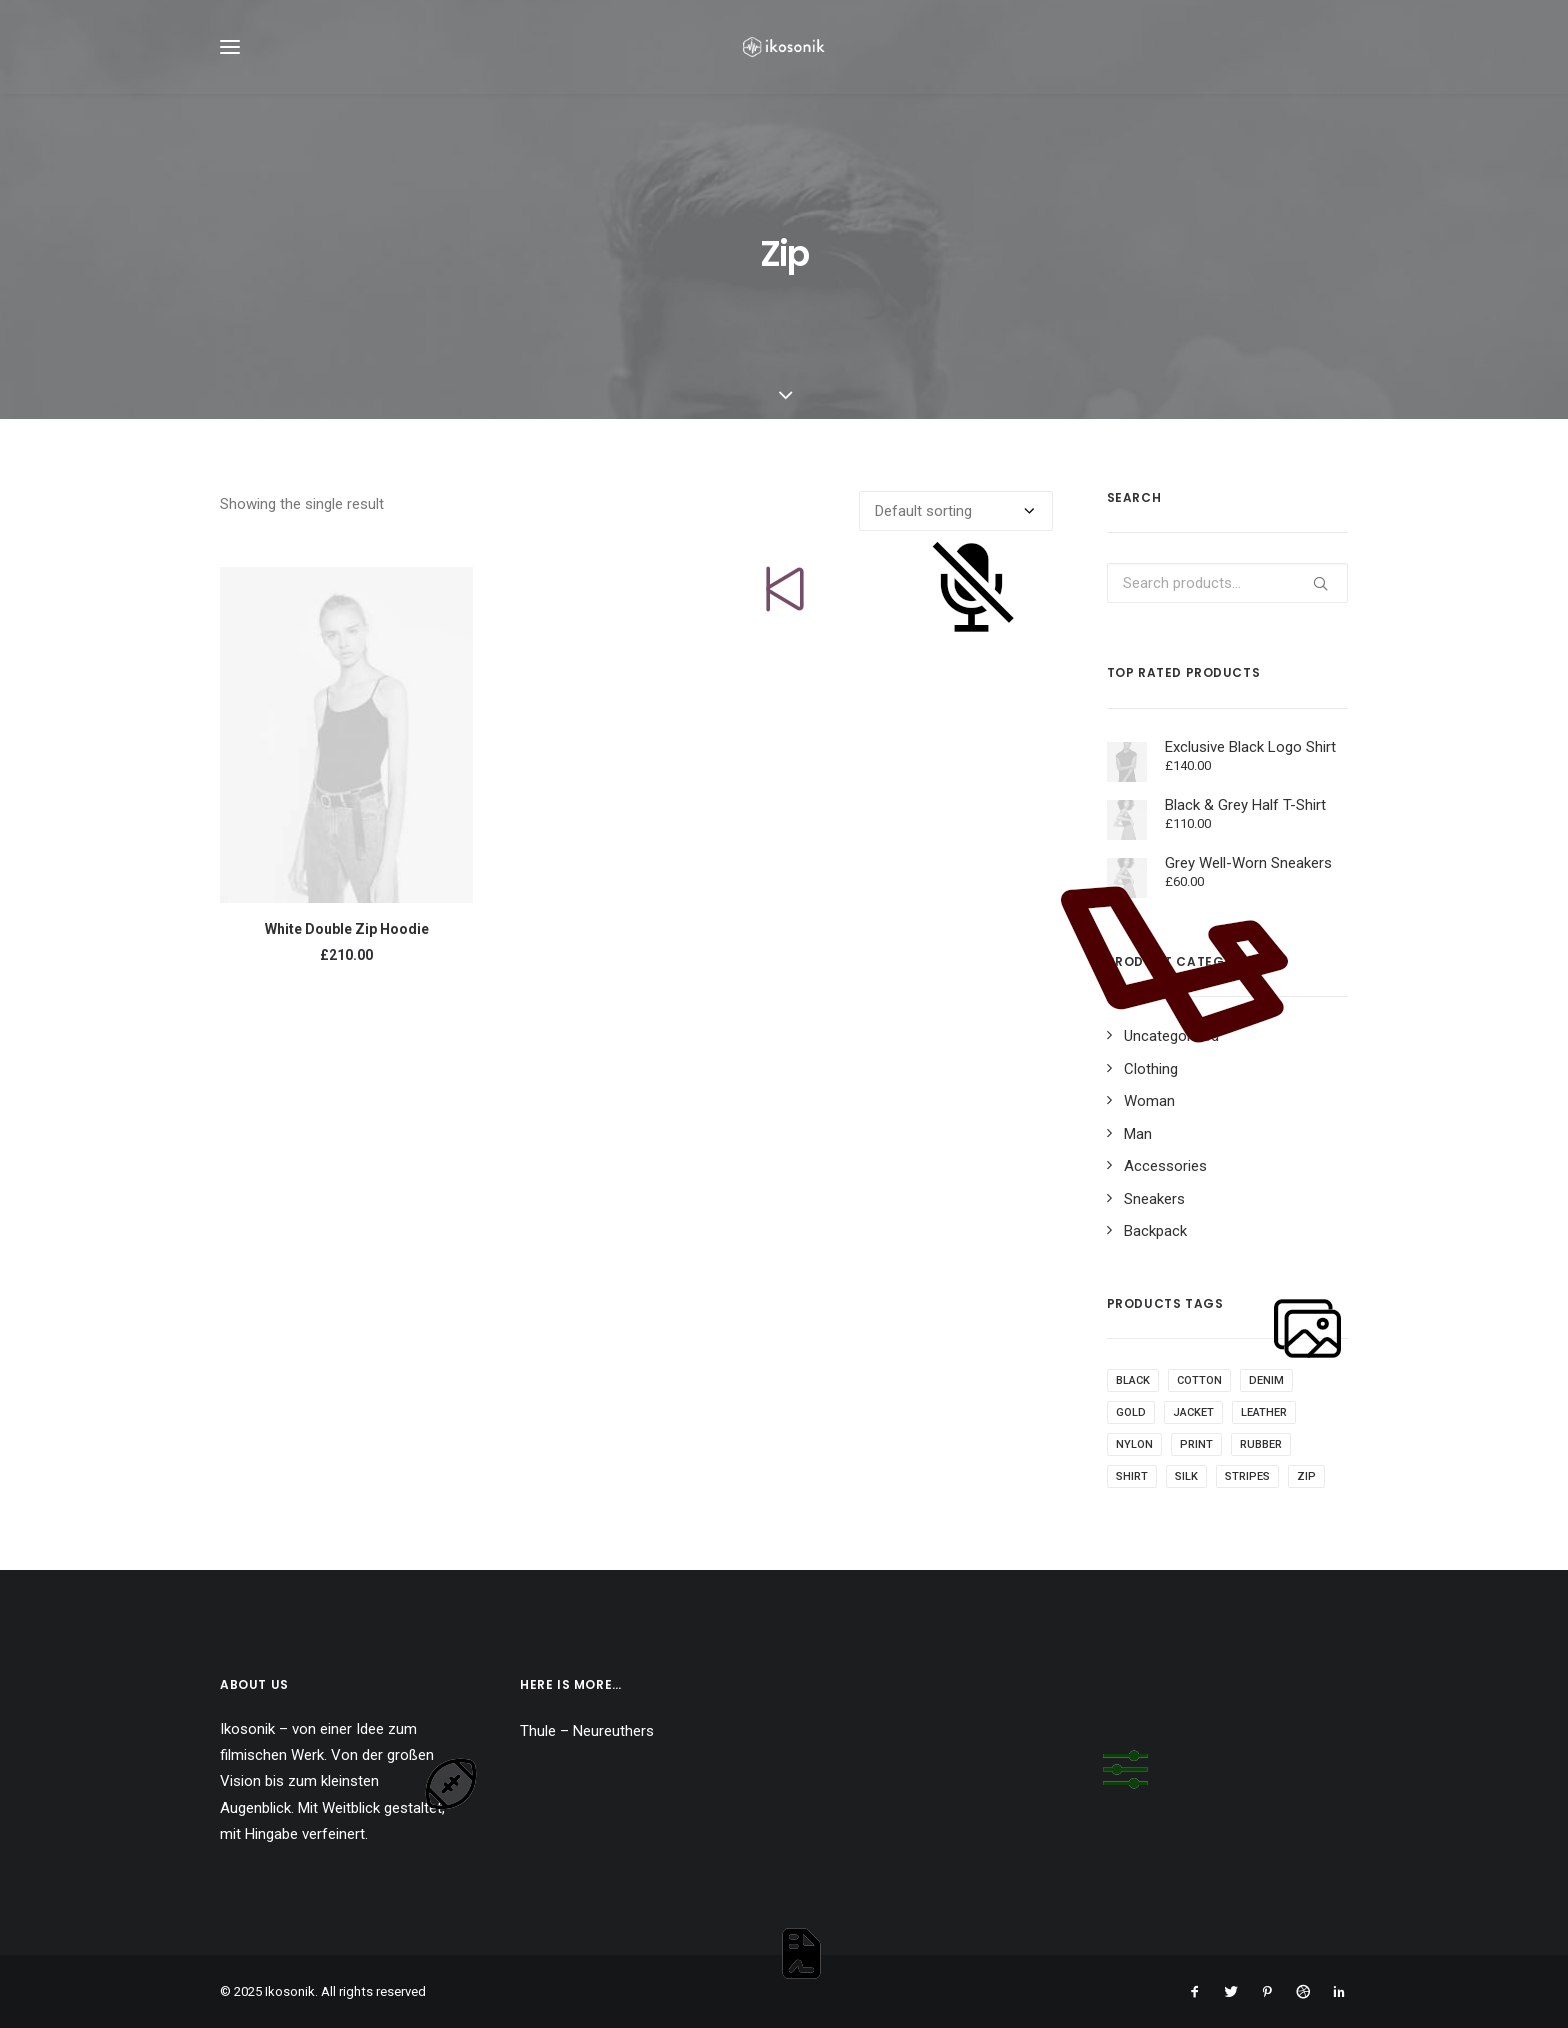 Image resolution: width=1568 pixels, height=2028 pixels. Describe the element at coordinates (1307, 1328) in the screenshot. I see `view photo gallery` at that location.